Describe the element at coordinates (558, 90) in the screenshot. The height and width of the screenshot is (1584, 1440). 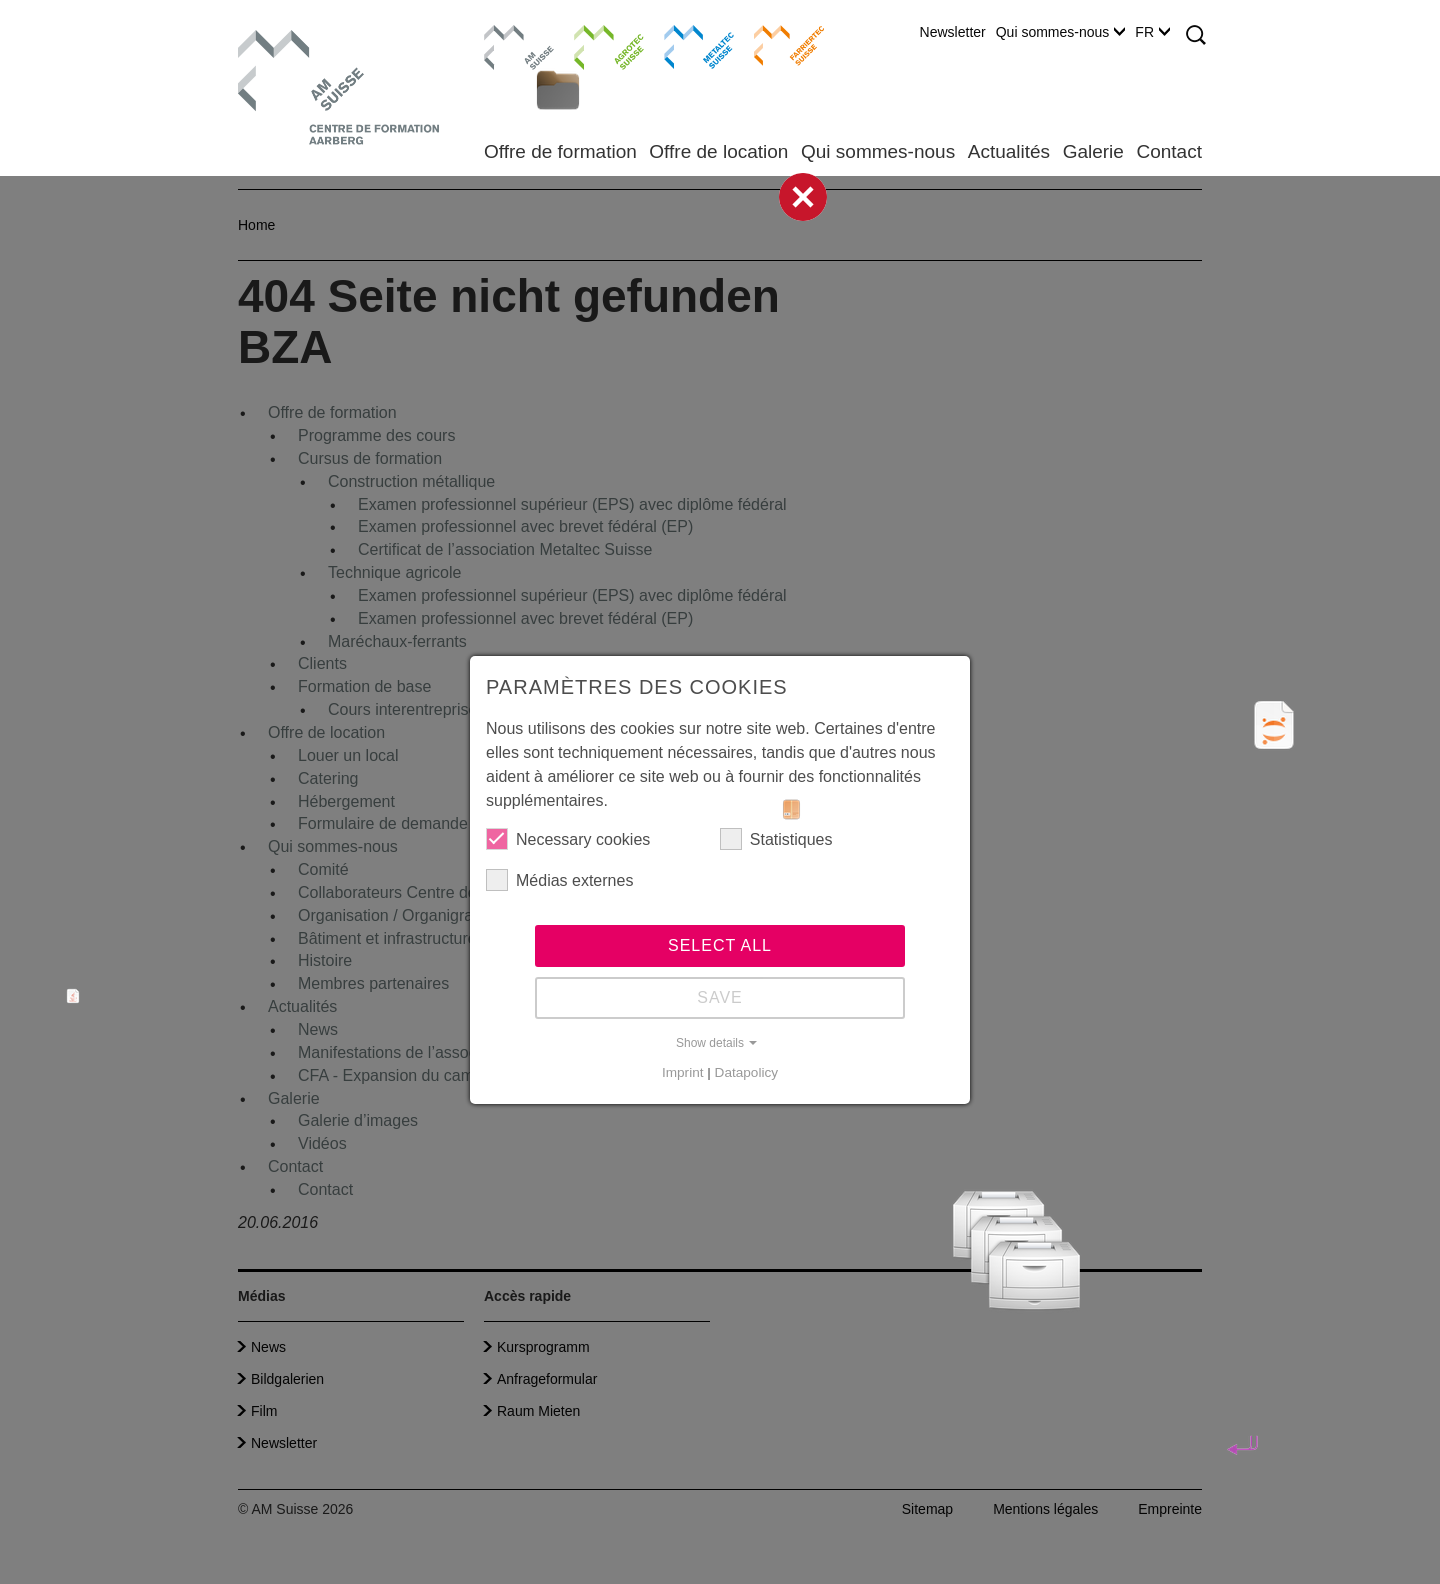
I see `indicates a folder is ready to accept dragged items` at that location.